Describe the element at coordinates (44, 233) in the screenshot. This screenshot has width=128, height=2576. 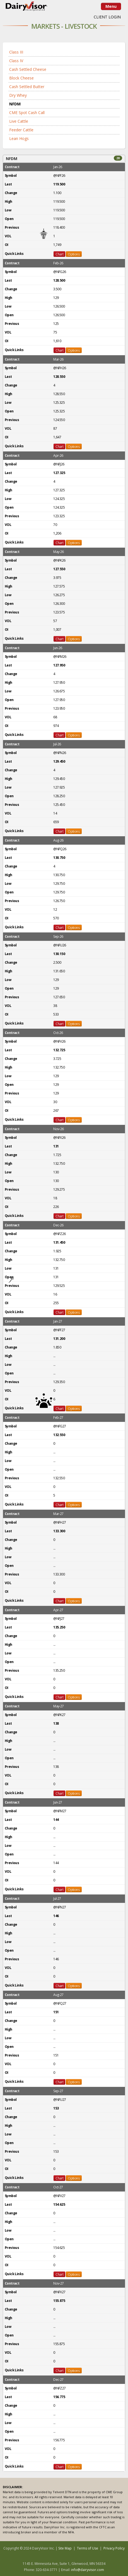
I see `view Seattle location or destination` at that location.